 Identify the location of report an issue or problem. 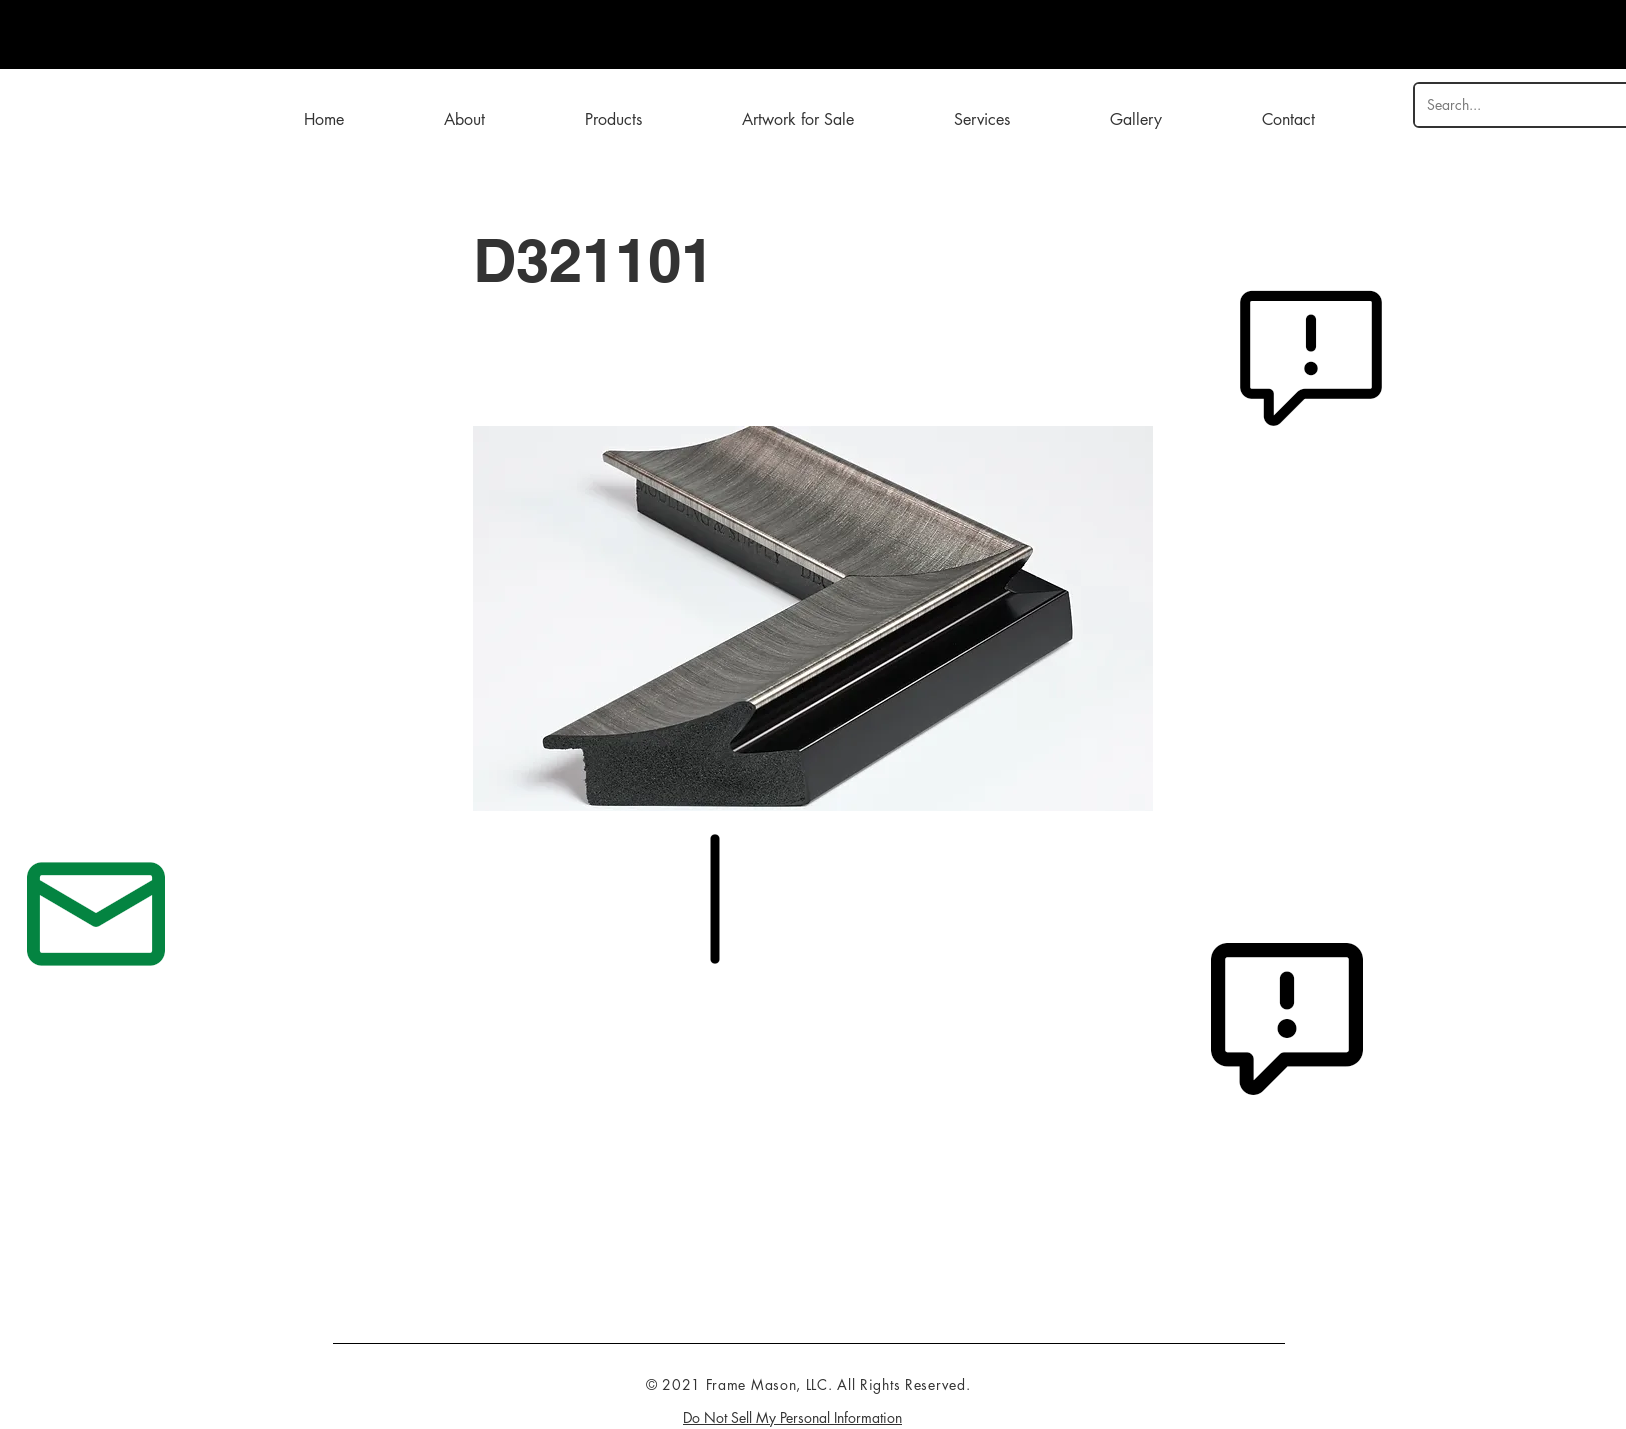
(1311, 355).